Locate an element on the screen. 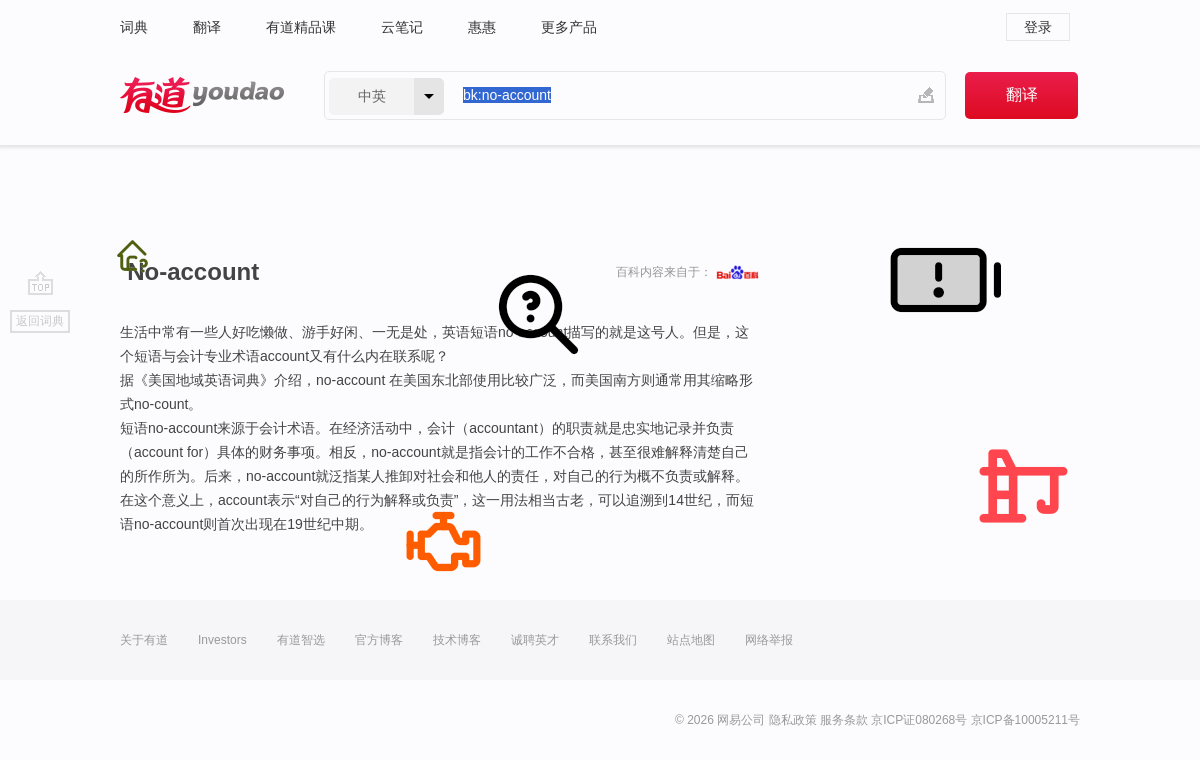  view engine or vehicle diagnostics is located at coordinates (443, 541).